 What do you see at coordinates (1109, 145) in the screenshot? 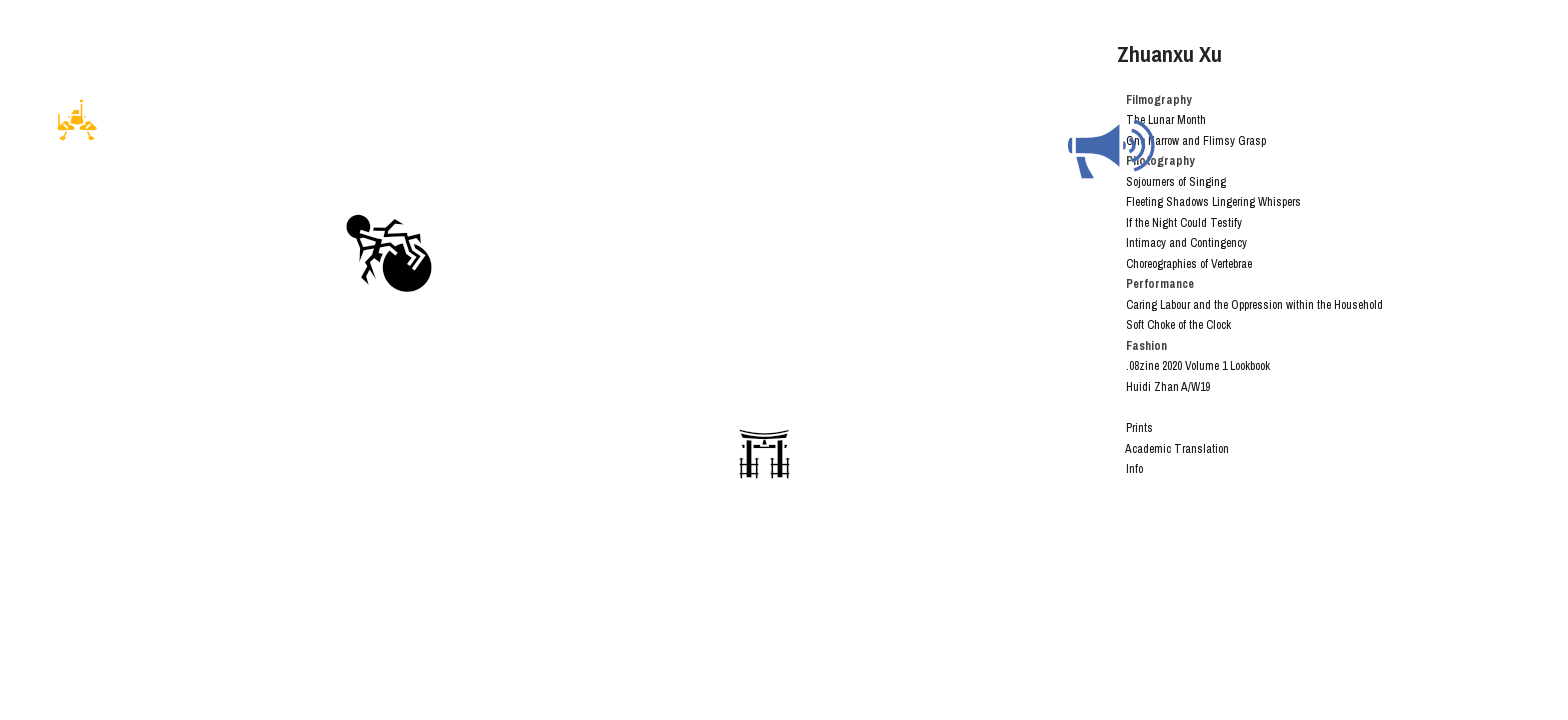
I see `make an announcement or broadcast` at bounding box center [1109, 145].